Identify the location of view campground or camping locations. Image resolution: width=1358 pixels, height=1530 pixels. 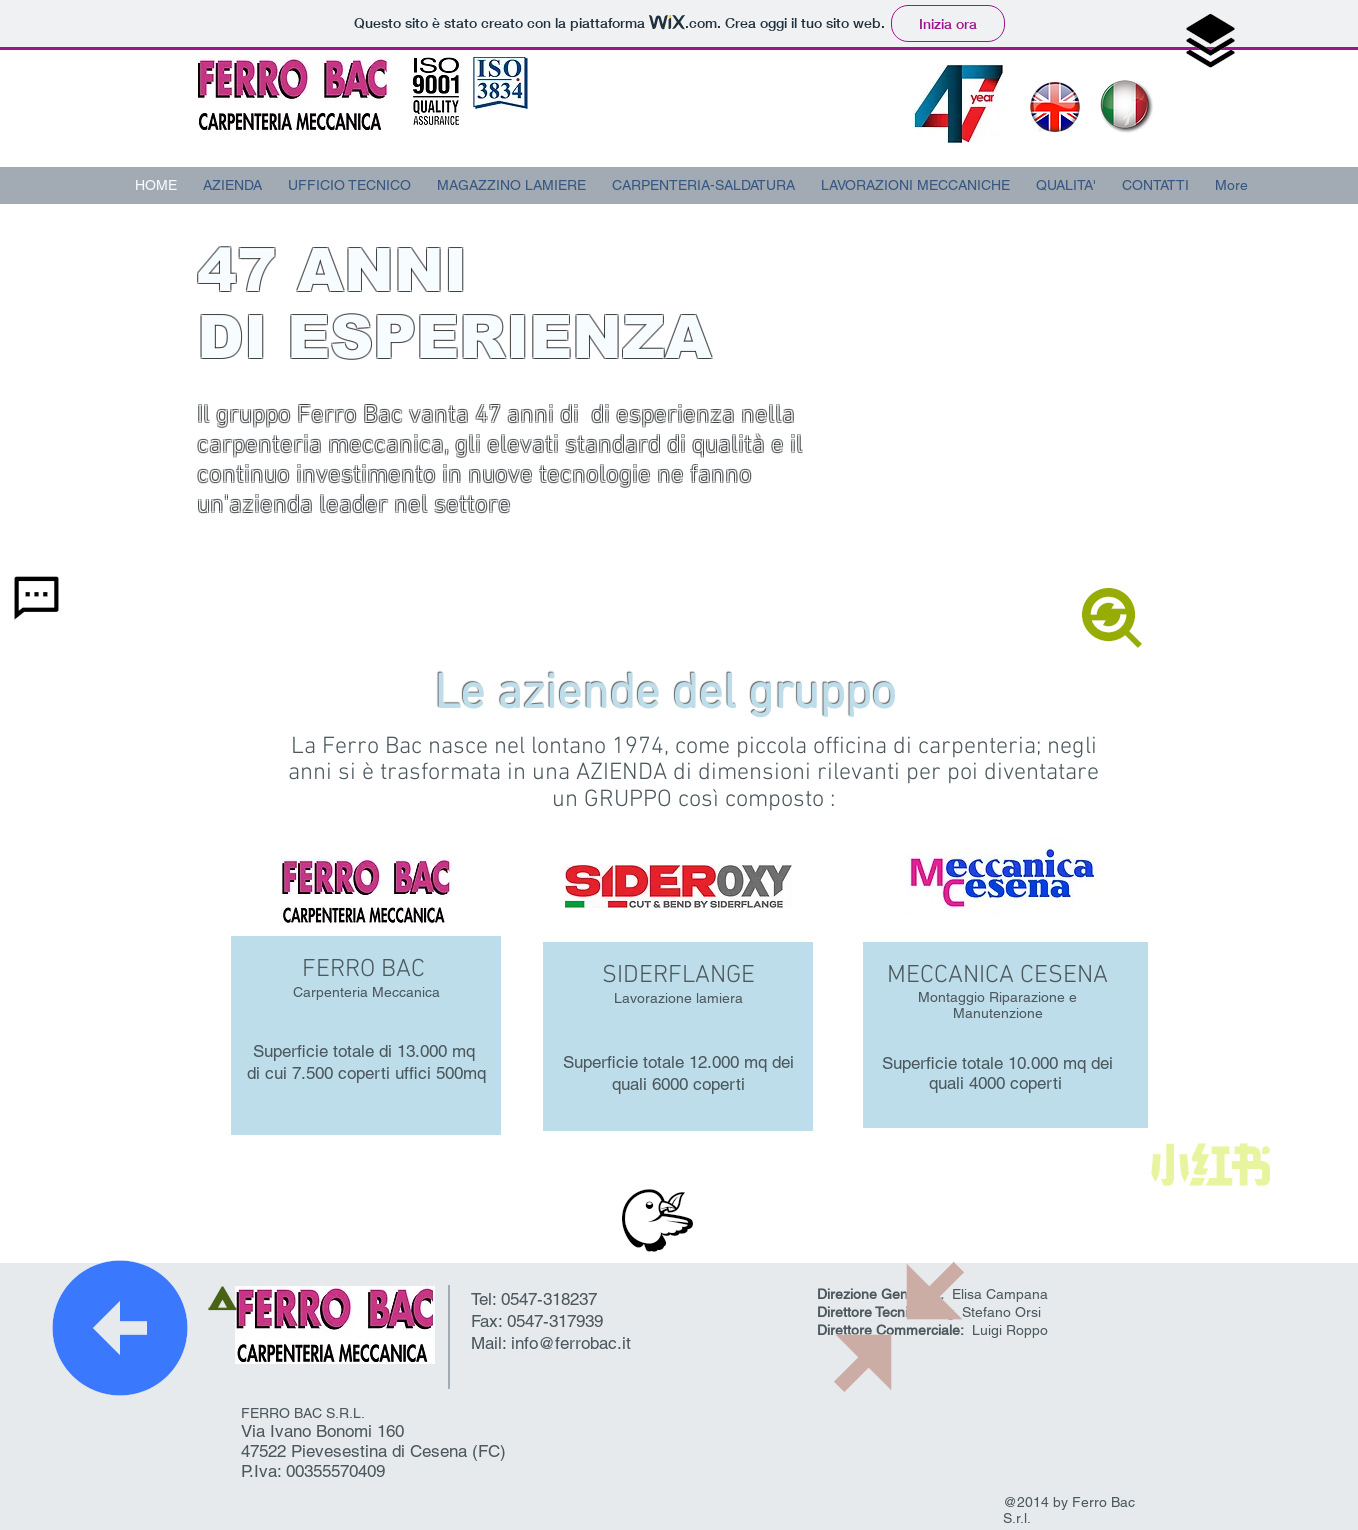
(222, 1298).